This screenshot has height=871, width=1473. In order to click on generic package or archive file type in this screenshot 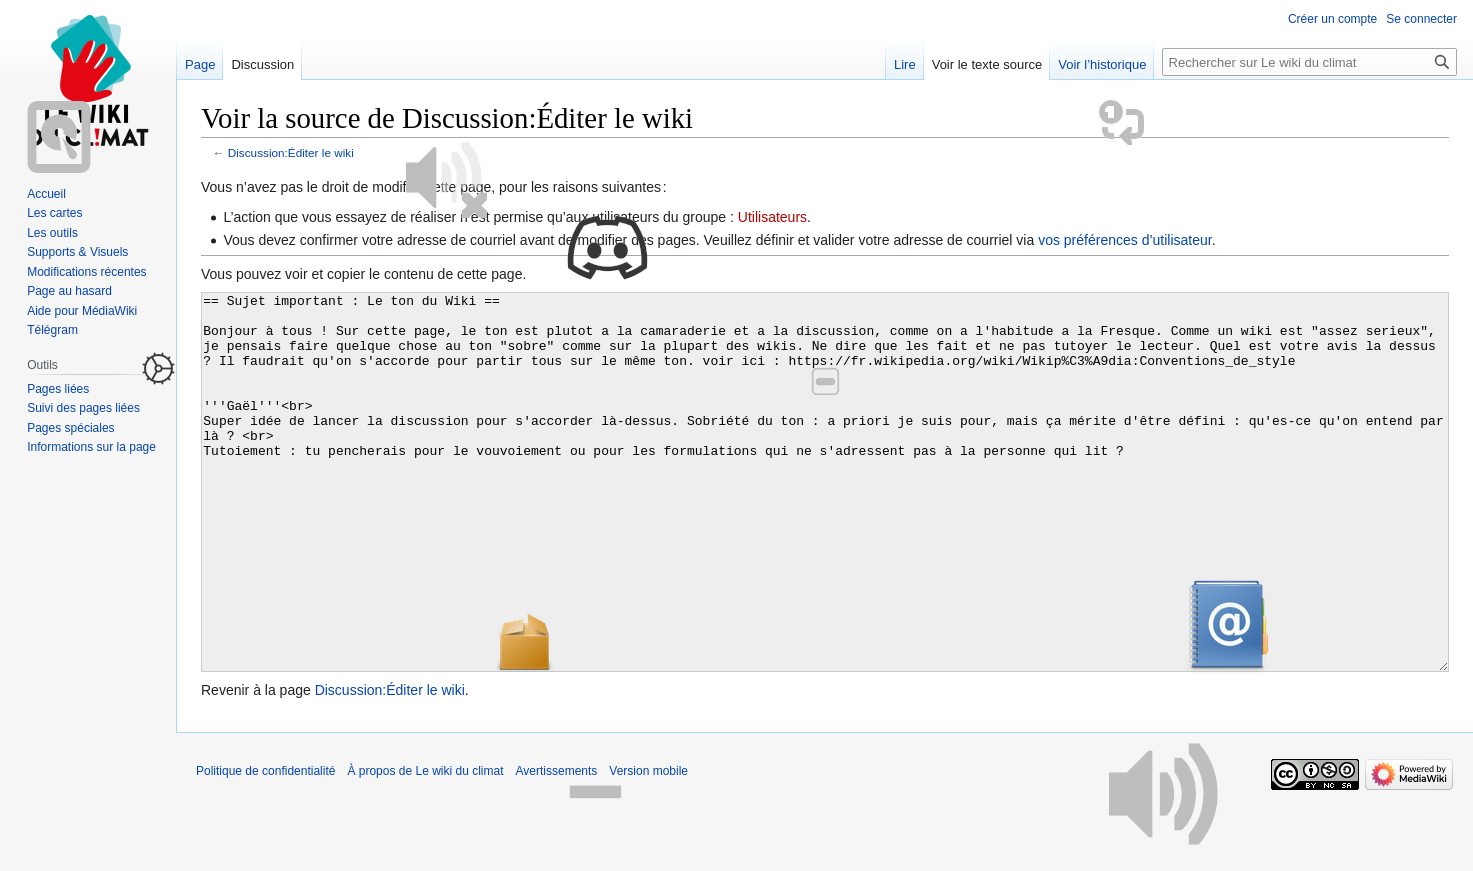, I will do `click(524, 643)`.